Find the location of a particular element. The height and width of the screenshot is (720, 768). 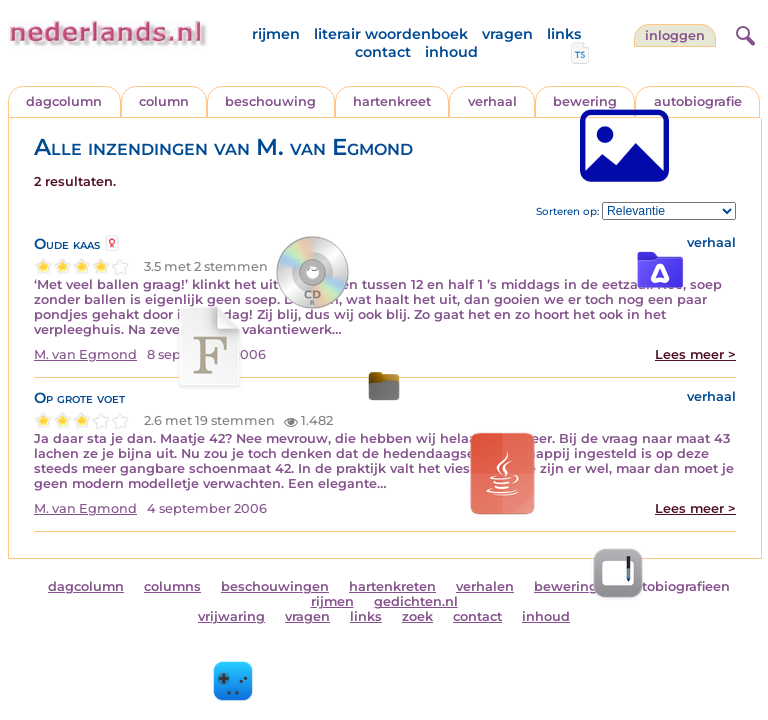

view contents of an open folder is located at coordinates (384, 386).